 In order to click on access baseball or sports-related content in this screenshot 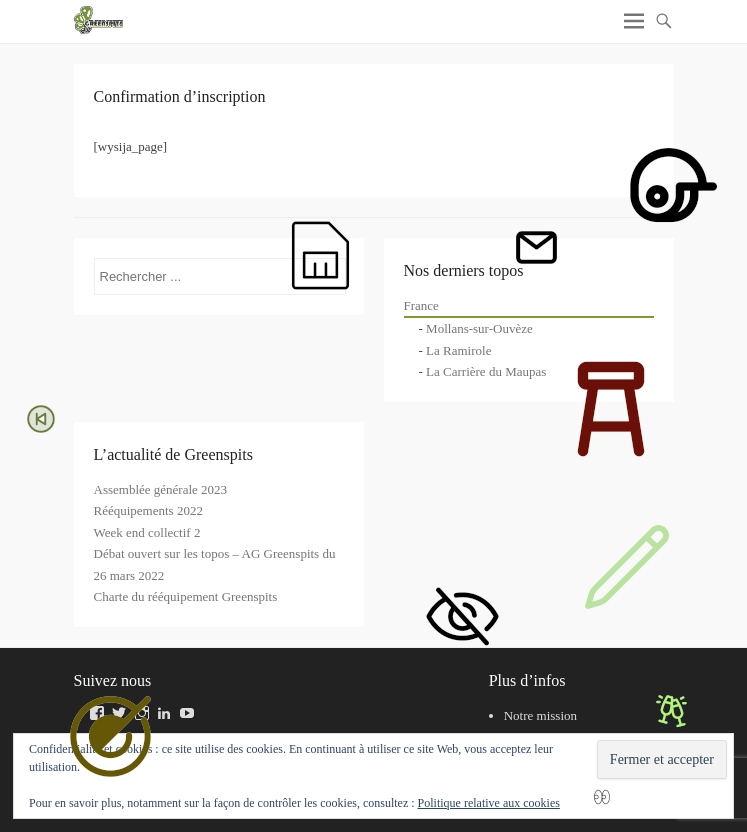, I will do `click(671, 186)`.